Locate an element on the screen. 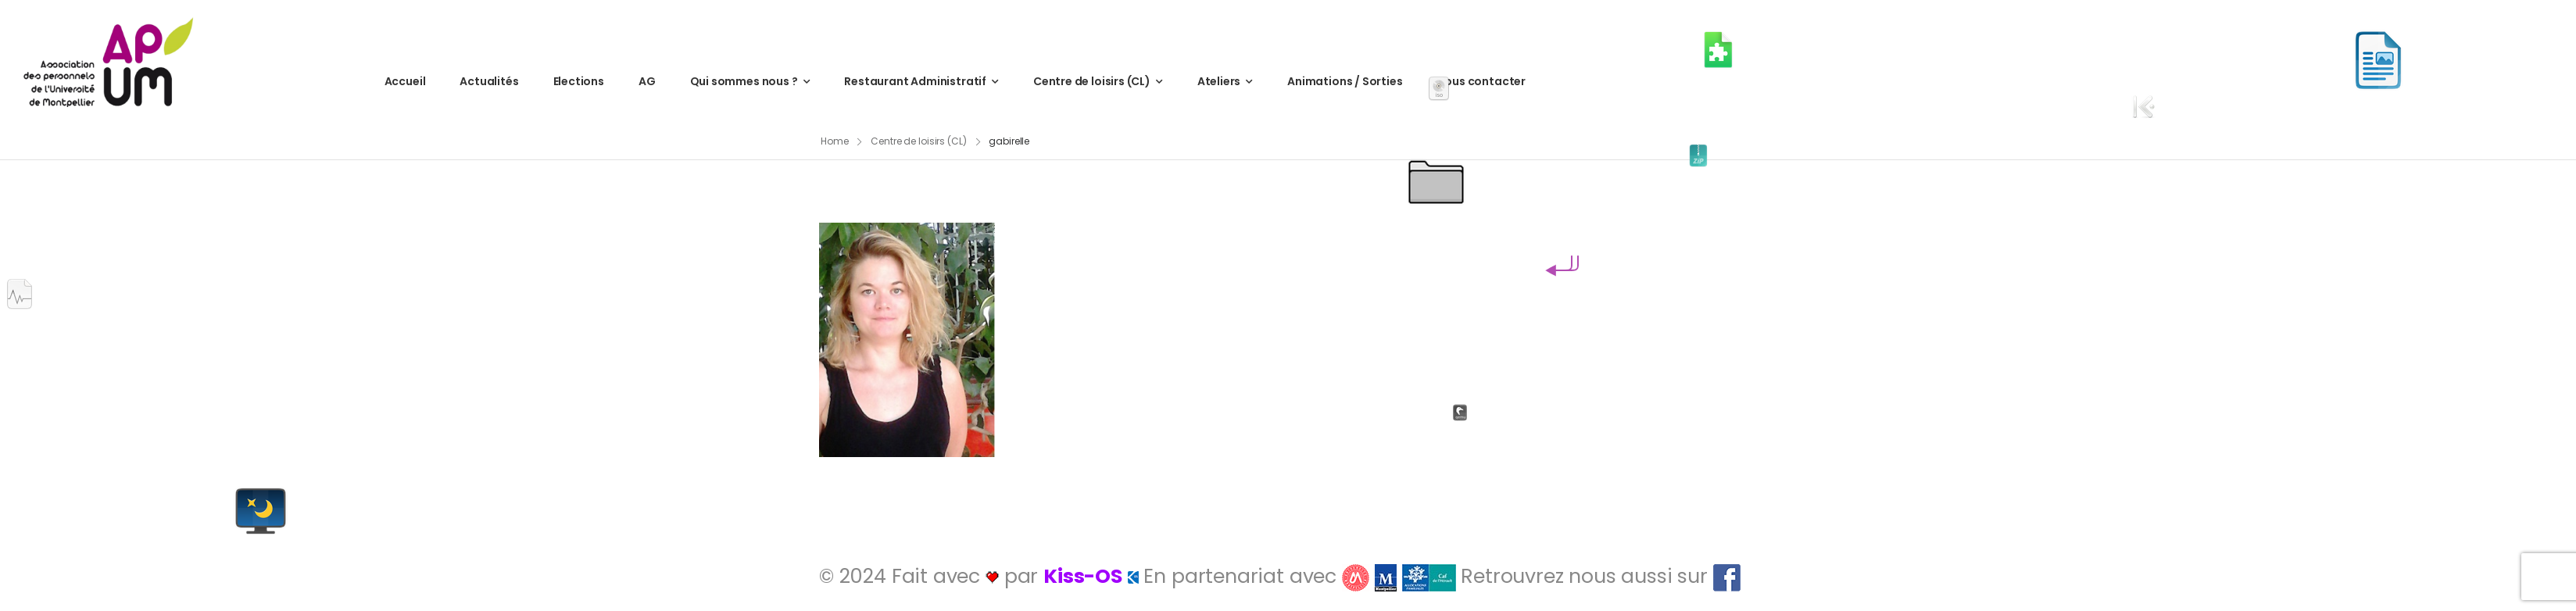  reply to all recipients of an email is located at coordinates (1562, 263).